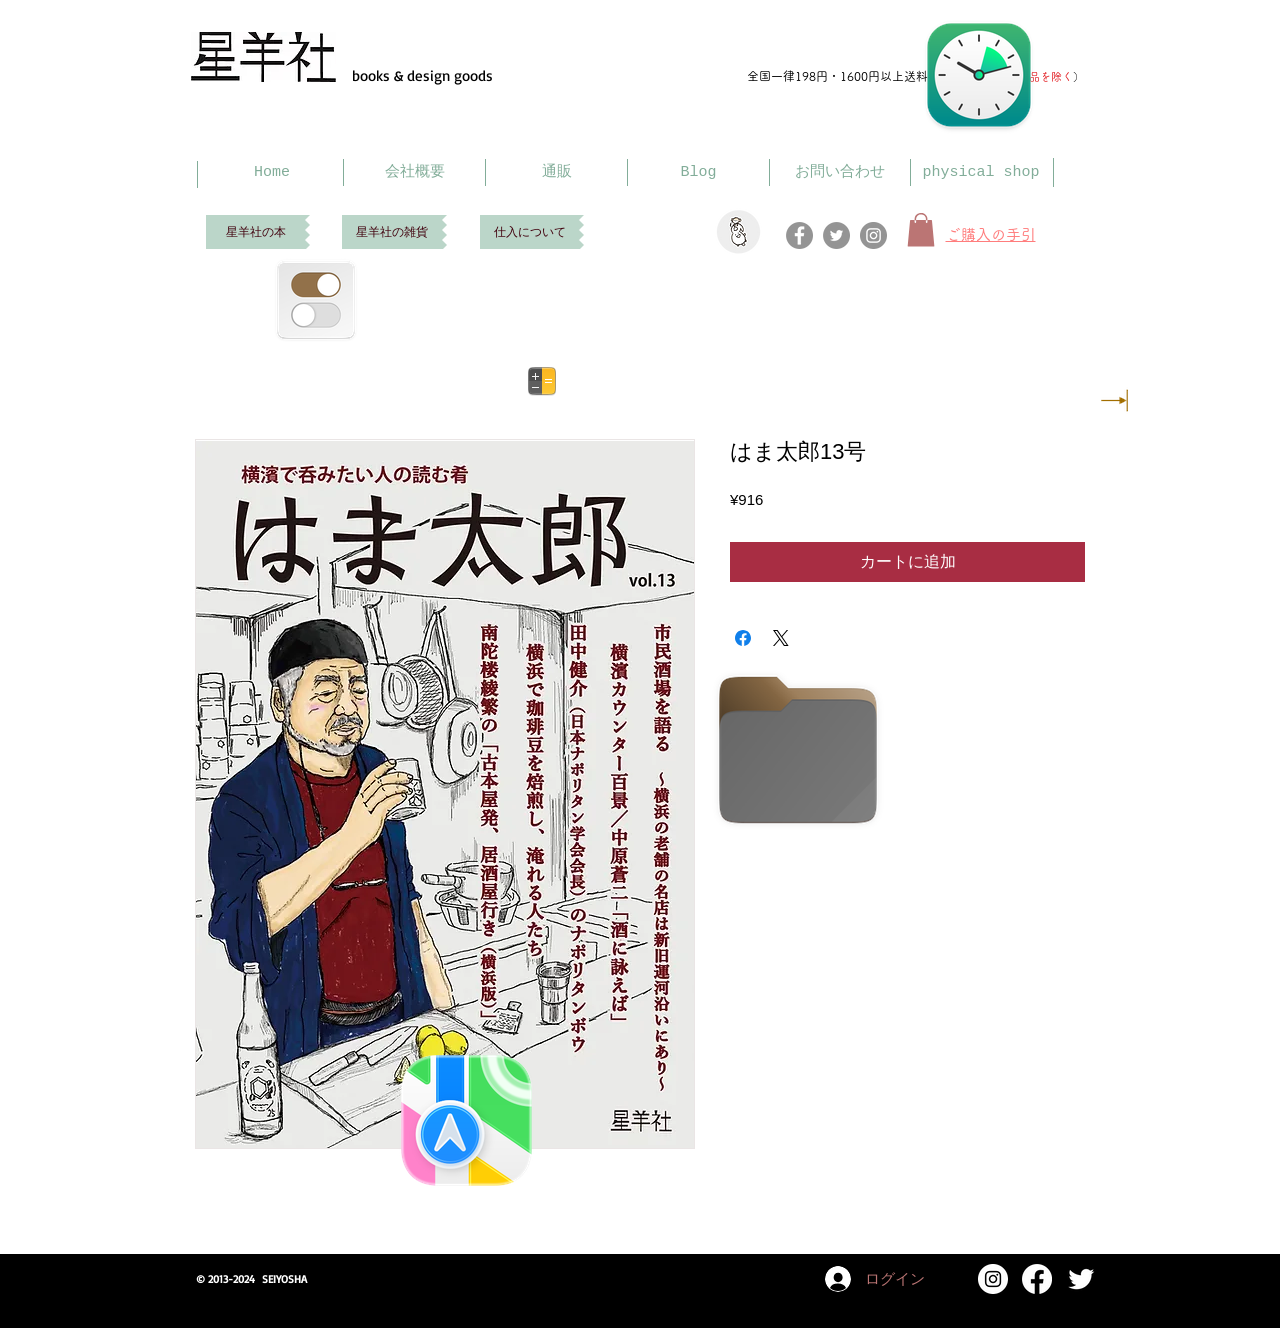  Describe the element at coordinates (798, 750) in the screenshot. I see `open file folder` at that location.